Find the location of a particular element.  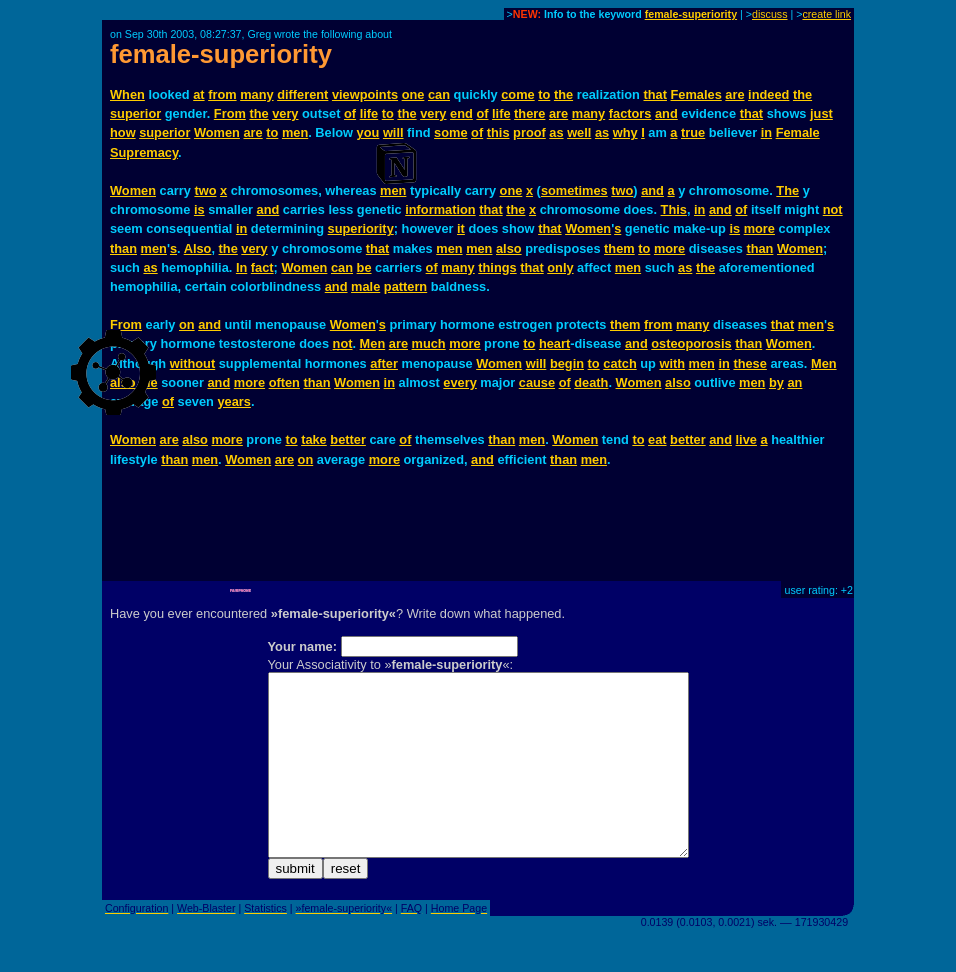

SVGO tool or SVG optimization settings is located at coordinates (113, 372).